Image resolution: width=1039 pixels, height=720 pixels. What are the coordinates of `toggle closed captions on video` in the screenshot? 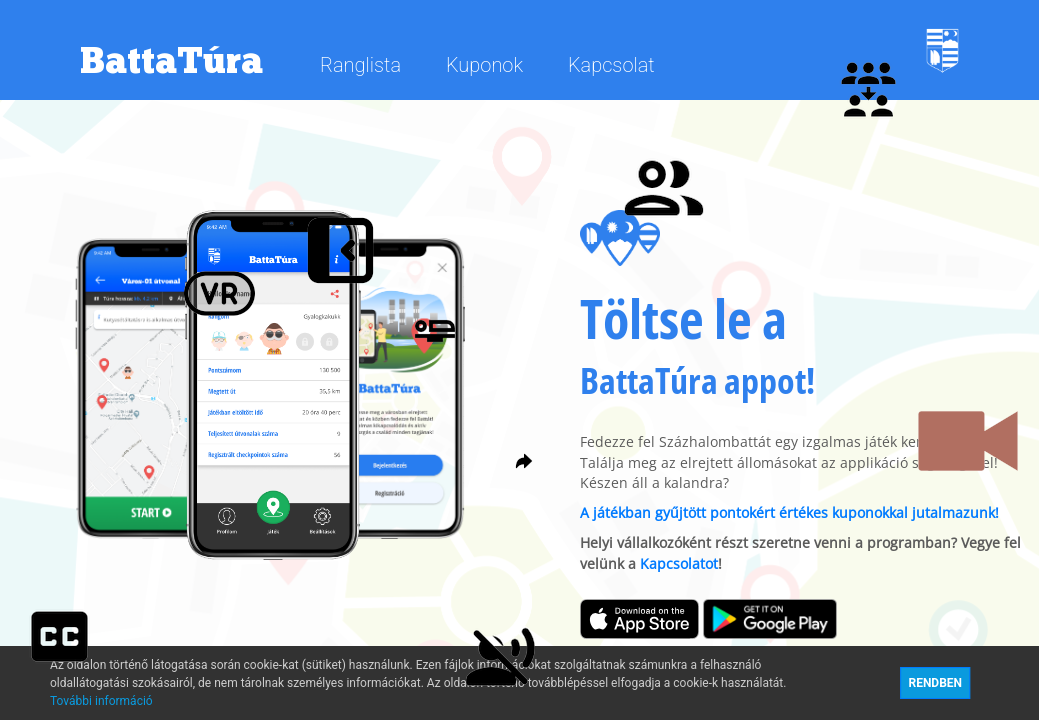 It's located at (59, 636).